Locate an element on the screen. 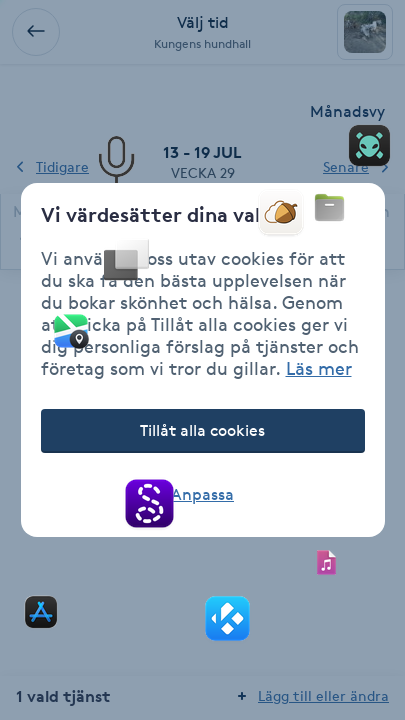 This screenshot has height=720, width=405. open the app store connect or developer tools is located at coordinates (41, 612).